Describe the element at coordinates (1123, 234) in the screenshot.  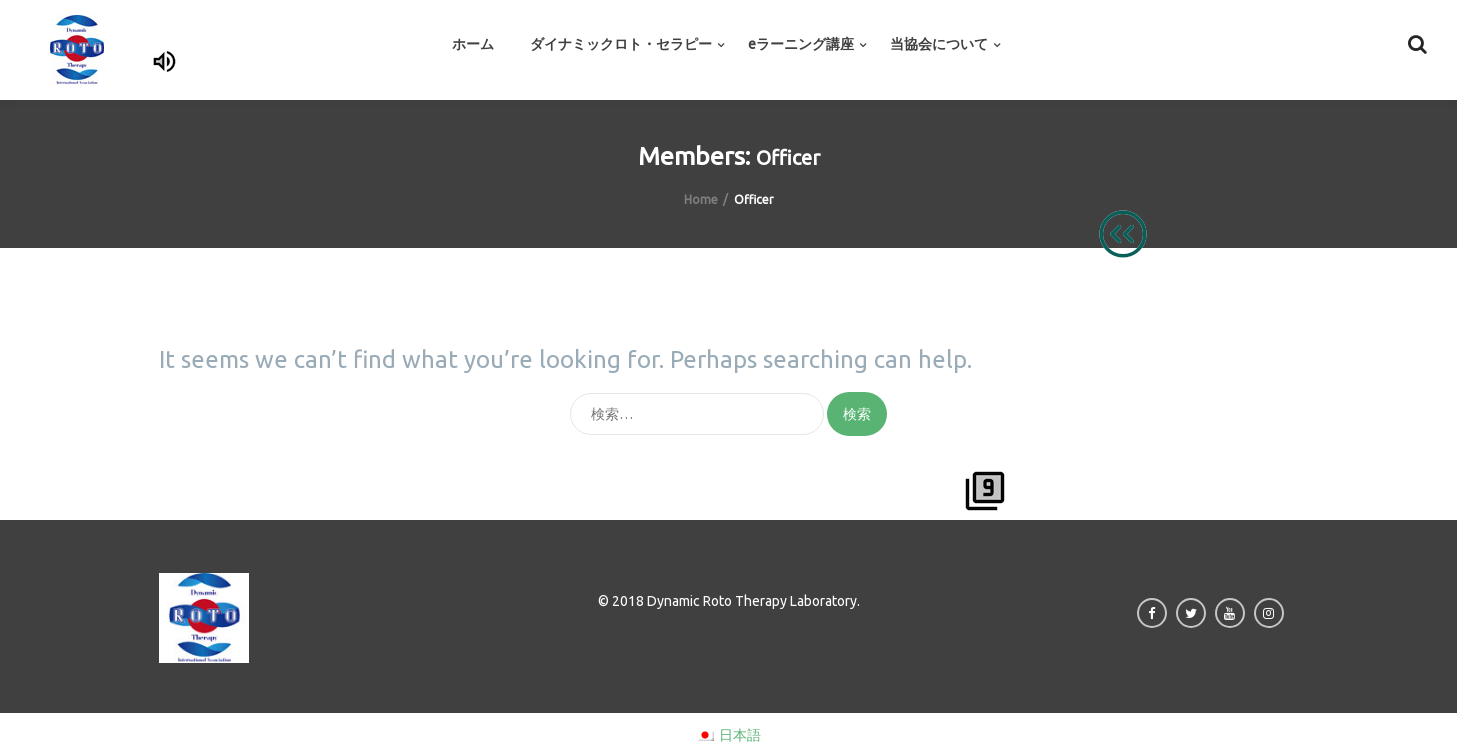
I see `go back to the beginning` at that location.